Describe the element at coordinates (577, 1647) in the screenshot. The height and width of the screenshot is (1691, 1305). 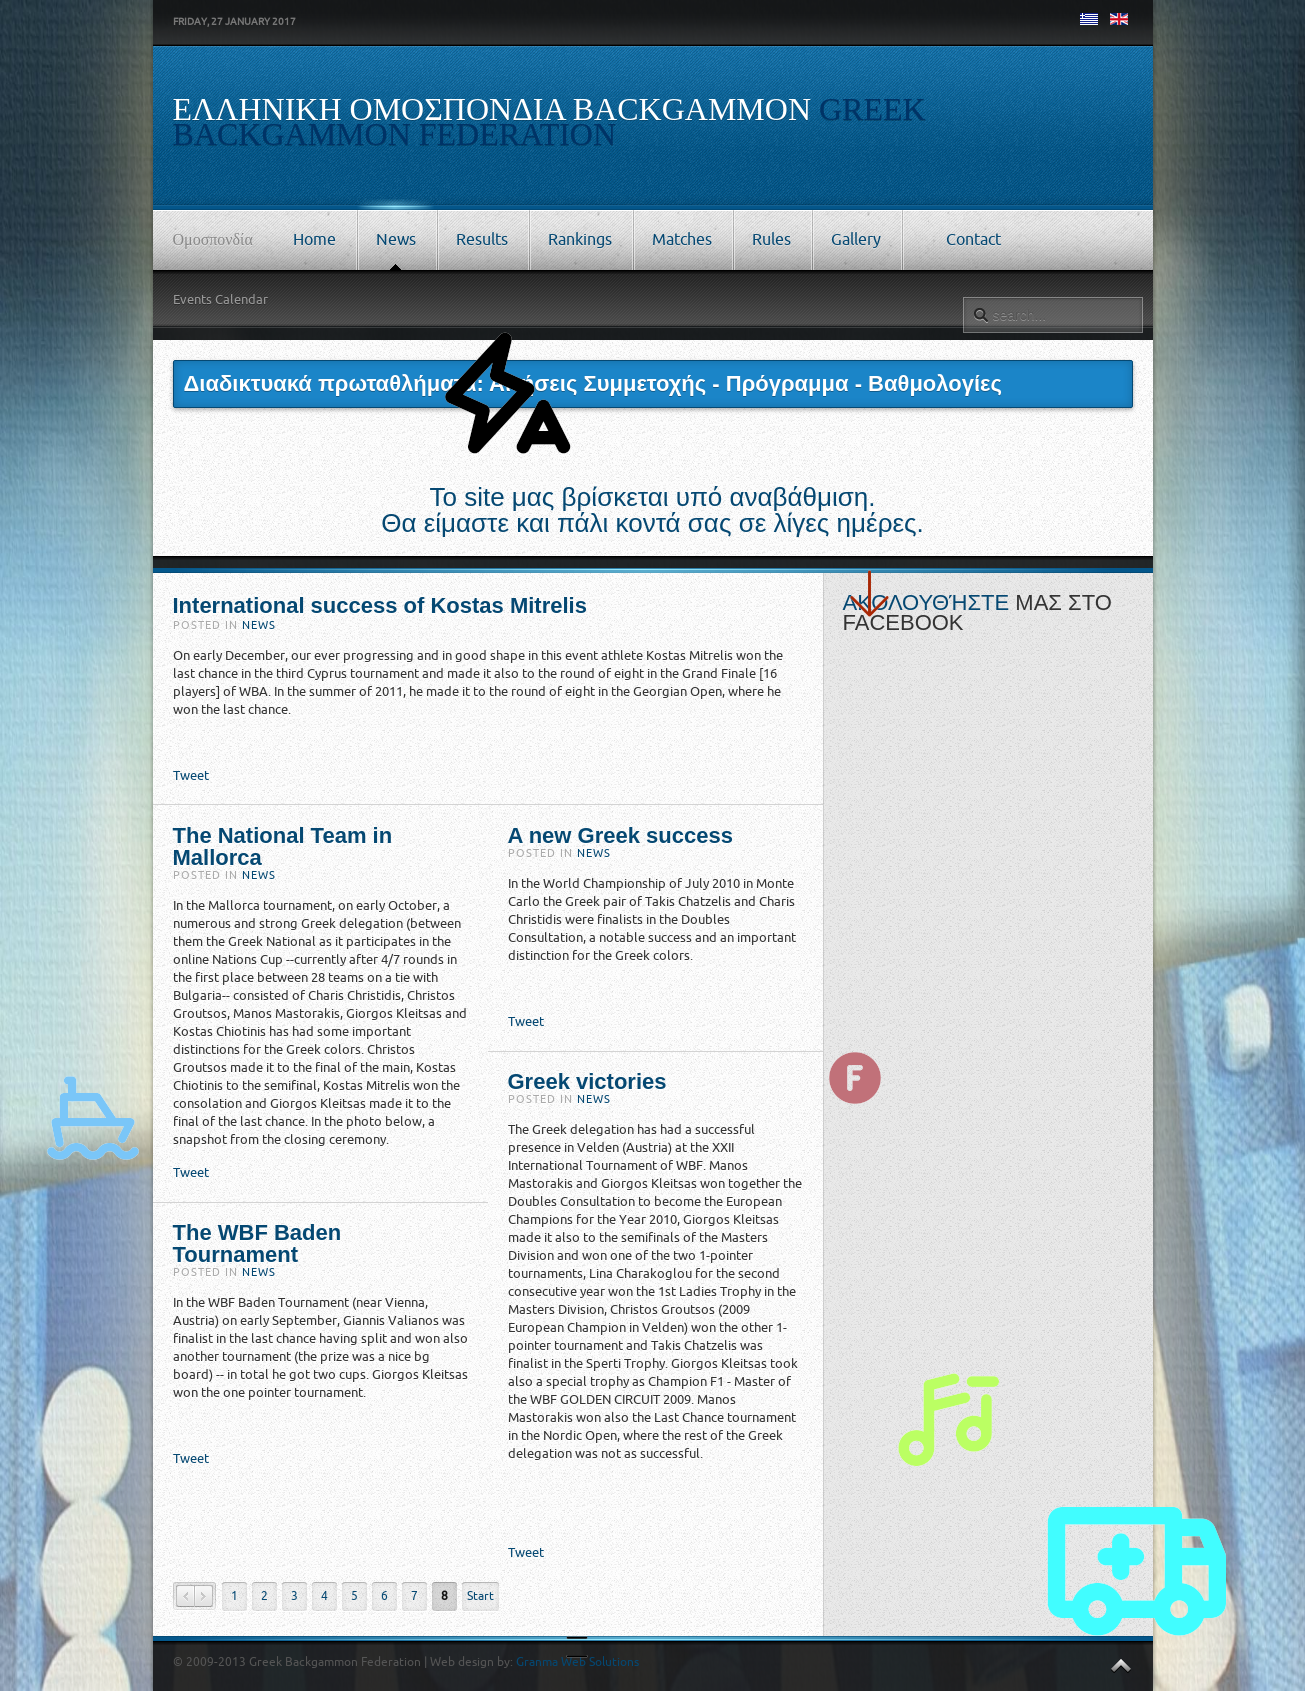
I see `switch to large or spacious list view` at that location.